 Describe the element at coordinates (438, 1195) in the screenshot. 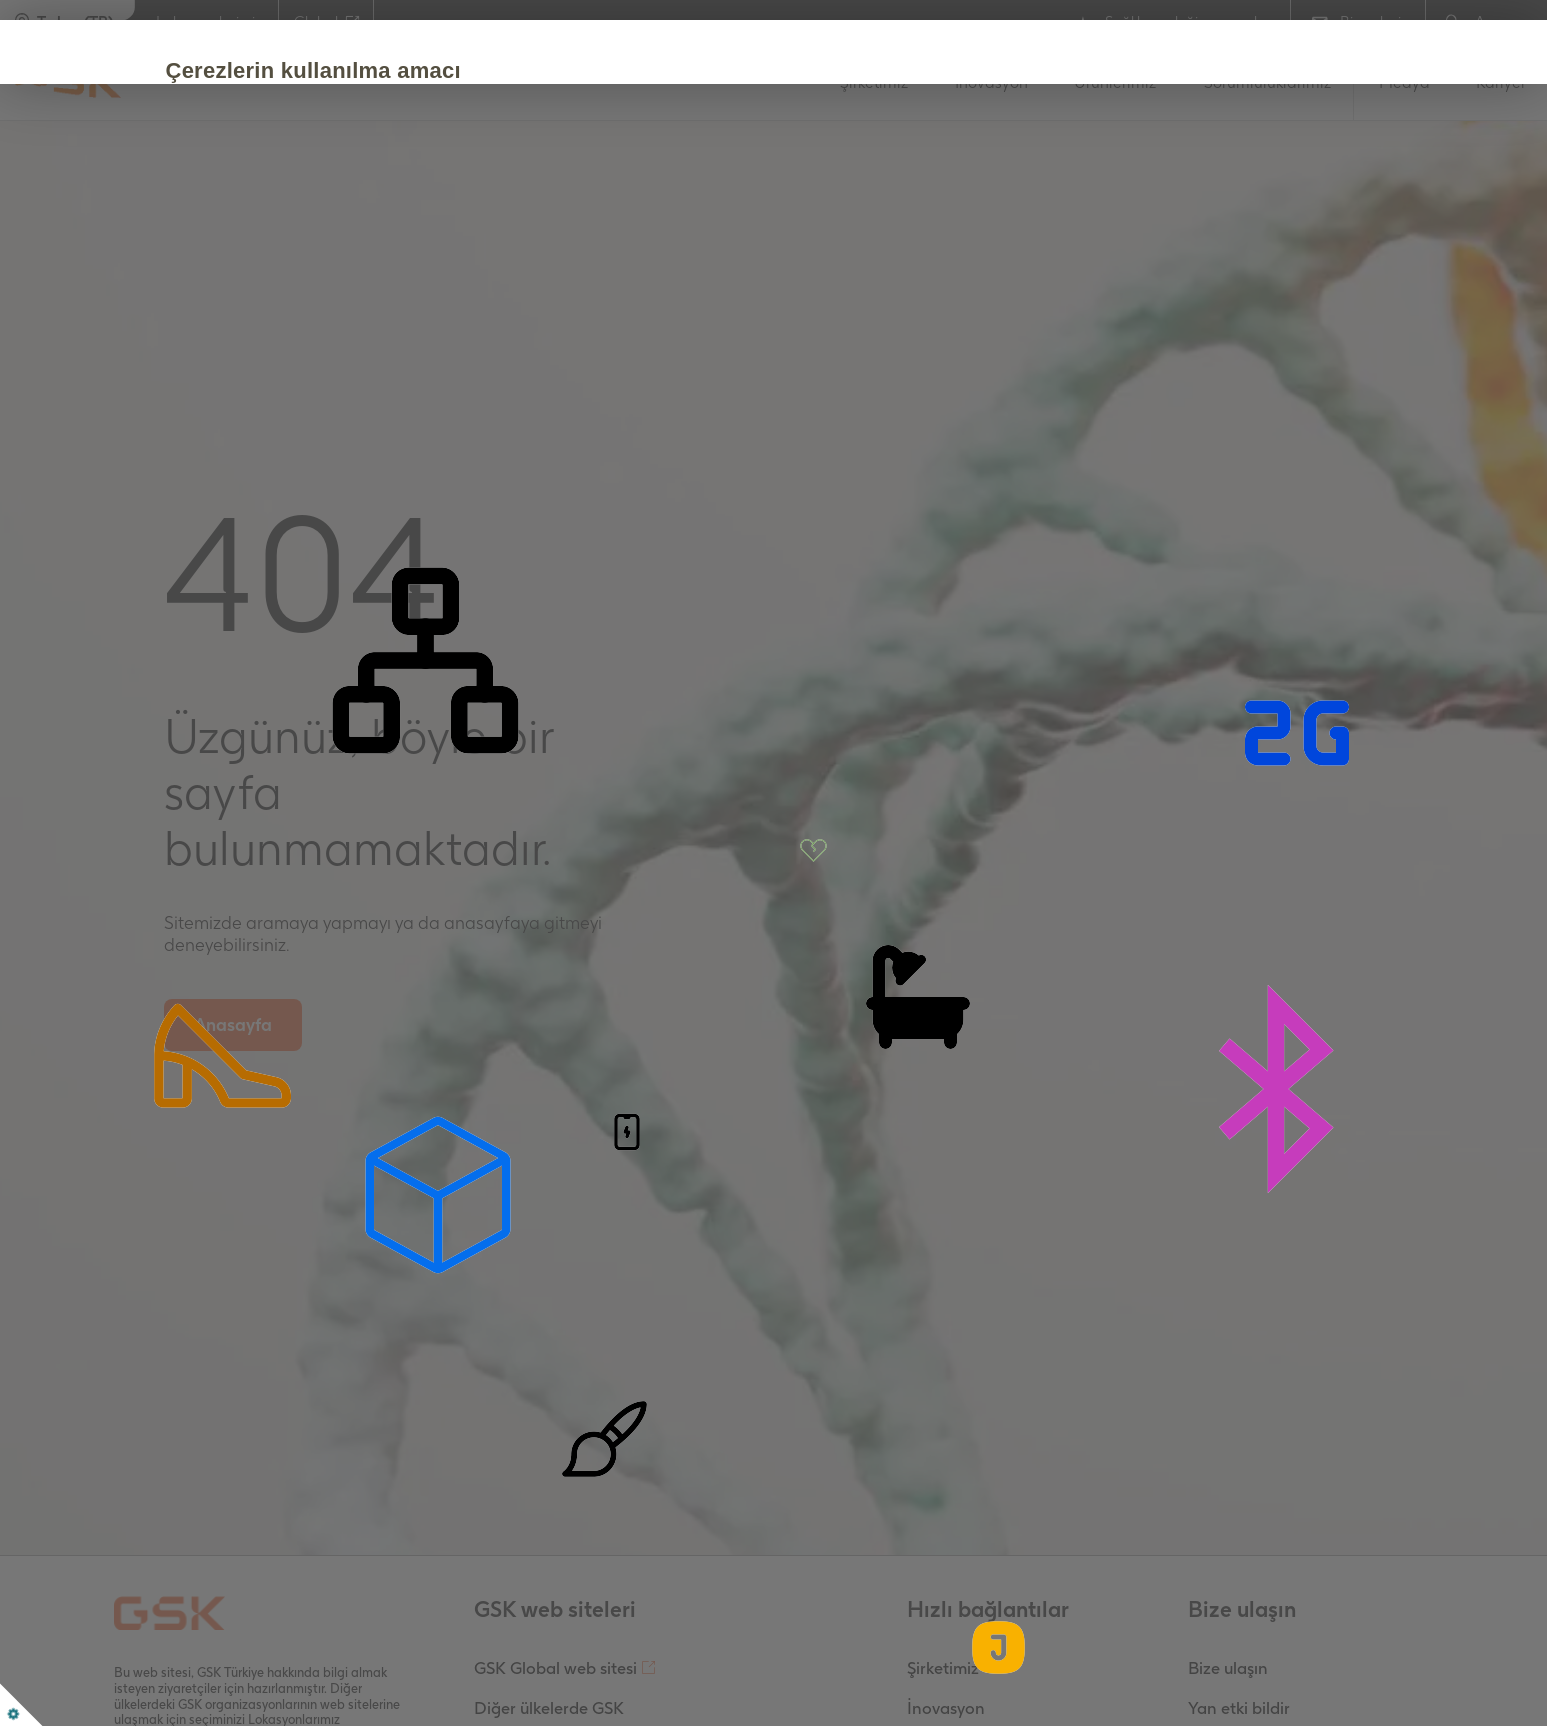

I see `view 3D model or object` at that location.